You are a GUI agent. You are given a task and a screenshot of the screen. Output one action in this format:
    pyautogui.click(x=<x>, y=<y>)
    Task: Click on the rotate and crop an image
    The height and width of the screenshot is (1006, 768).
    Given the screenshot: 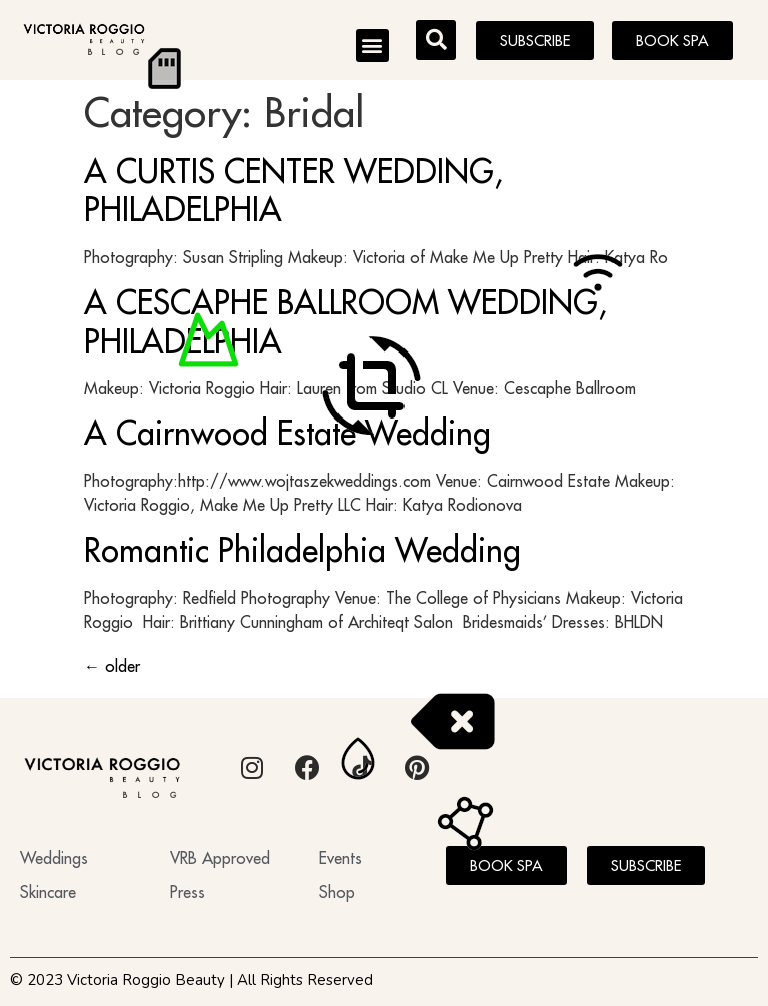 What is the action you would take?
    pyautogui.click(x=371, y=385)
    